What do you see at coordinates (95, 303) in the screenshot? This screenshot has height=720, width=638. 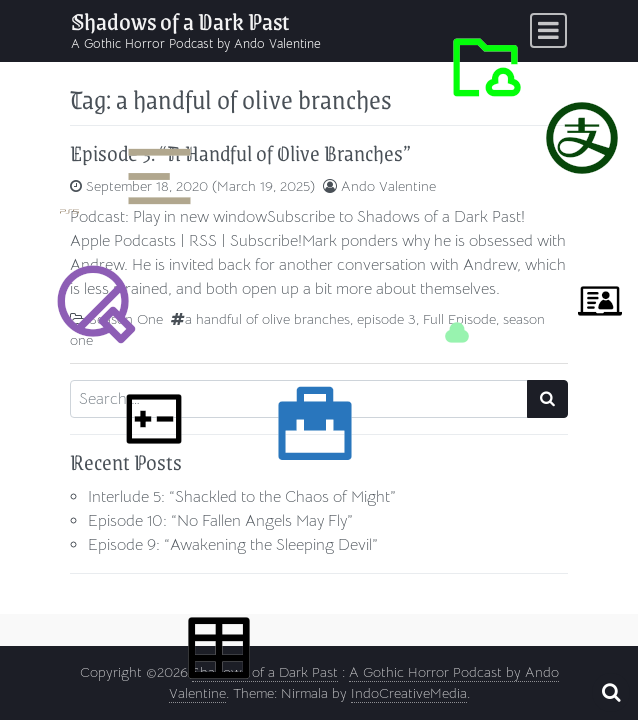 I see `access ping pong or table tennis game` at bounding box center [95, 303].